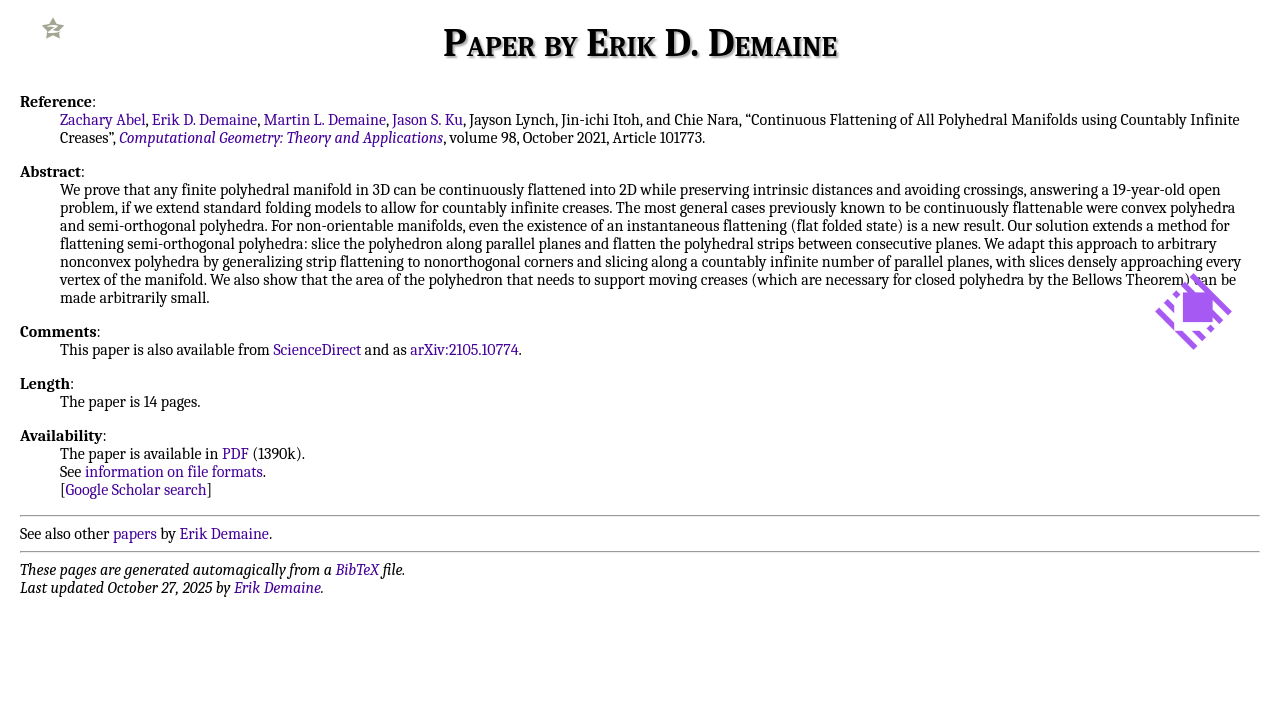  What do you see at coordinates (53, 28) in the screenshot?
I see `open Qzone social network` at bounding box center [53, 28].